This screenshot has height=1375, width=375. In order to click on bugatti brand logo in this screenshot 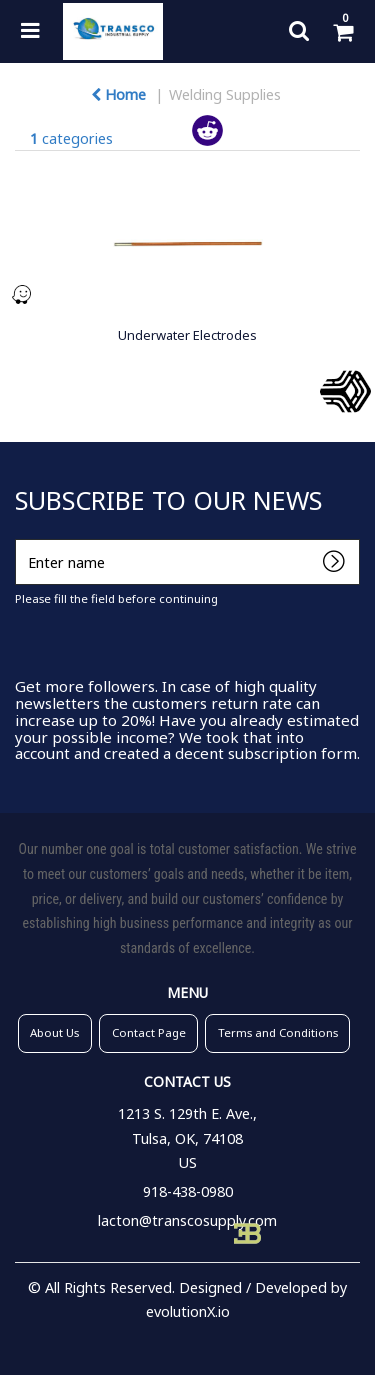, I will do `click(247, 1233)`.